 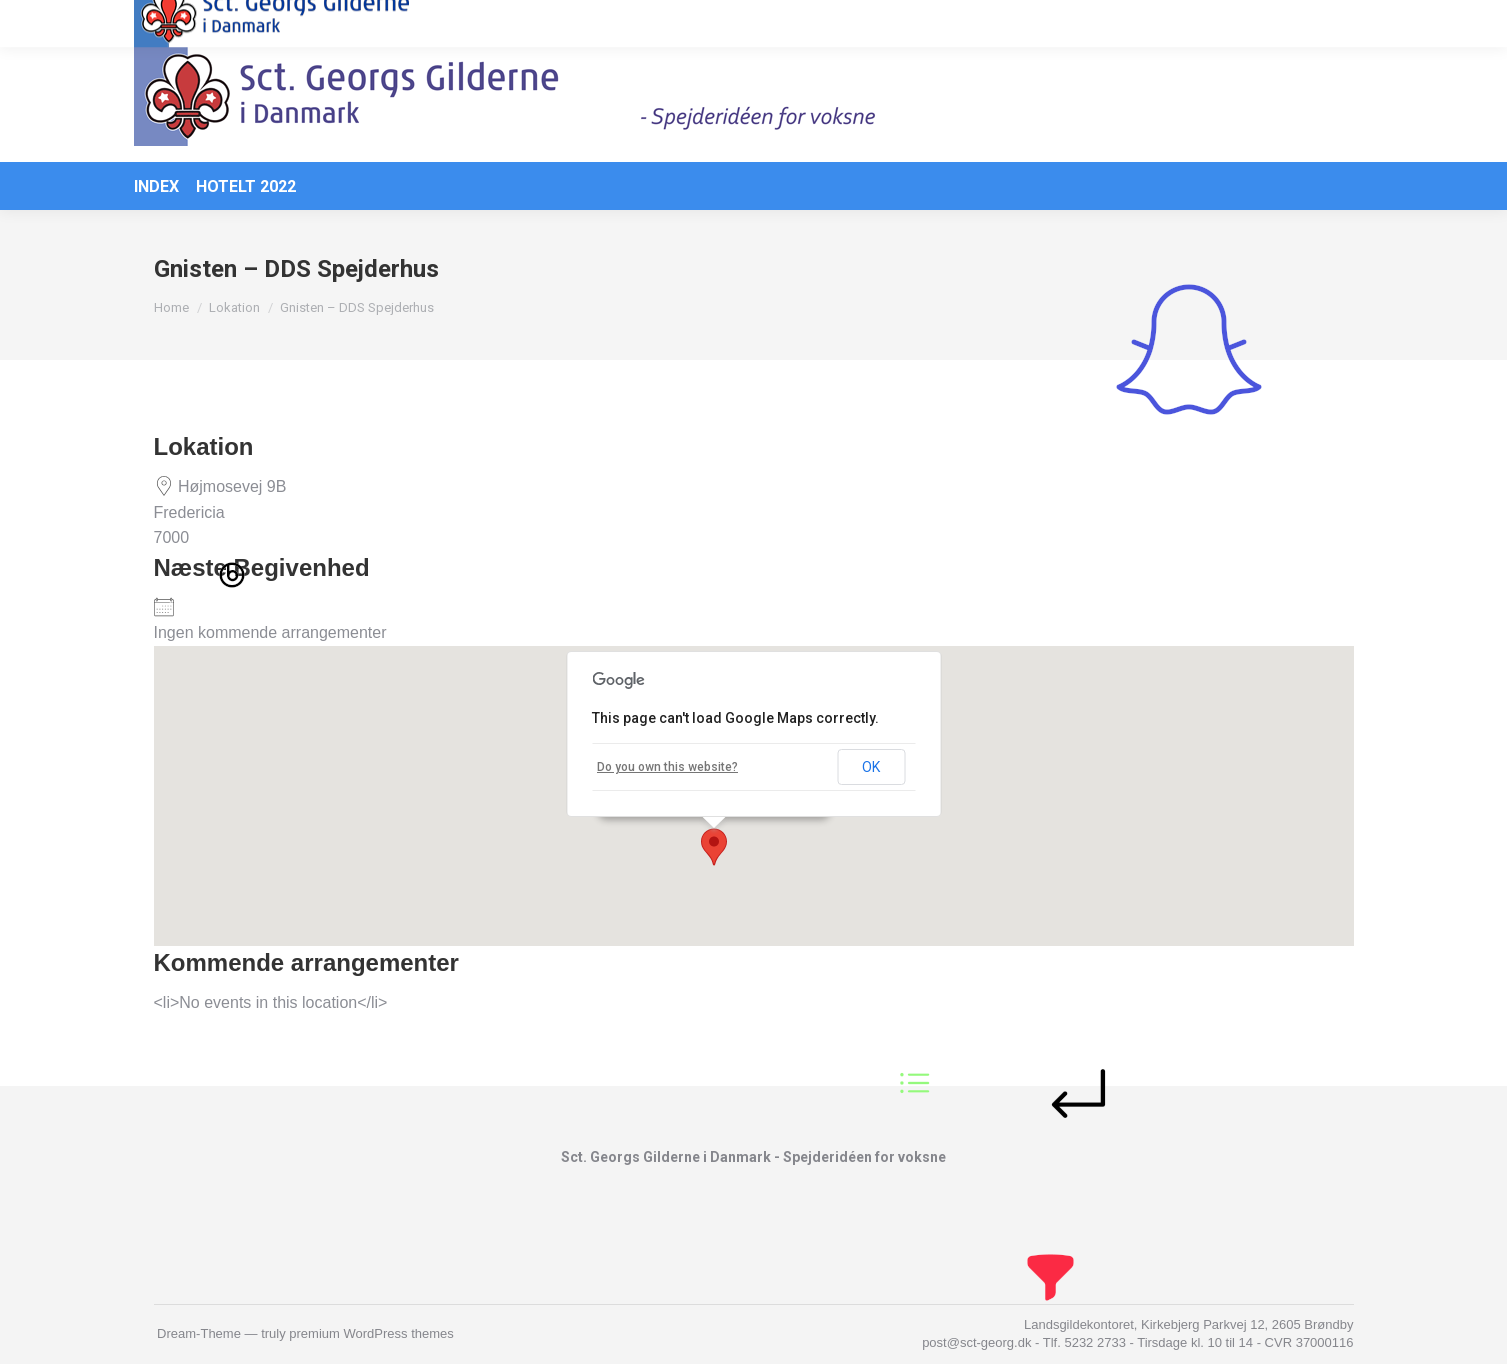 What do you see at coordinates (915, 1083) in the screenshot?
I see `view items in list format` at bounding box center [915, 1083].